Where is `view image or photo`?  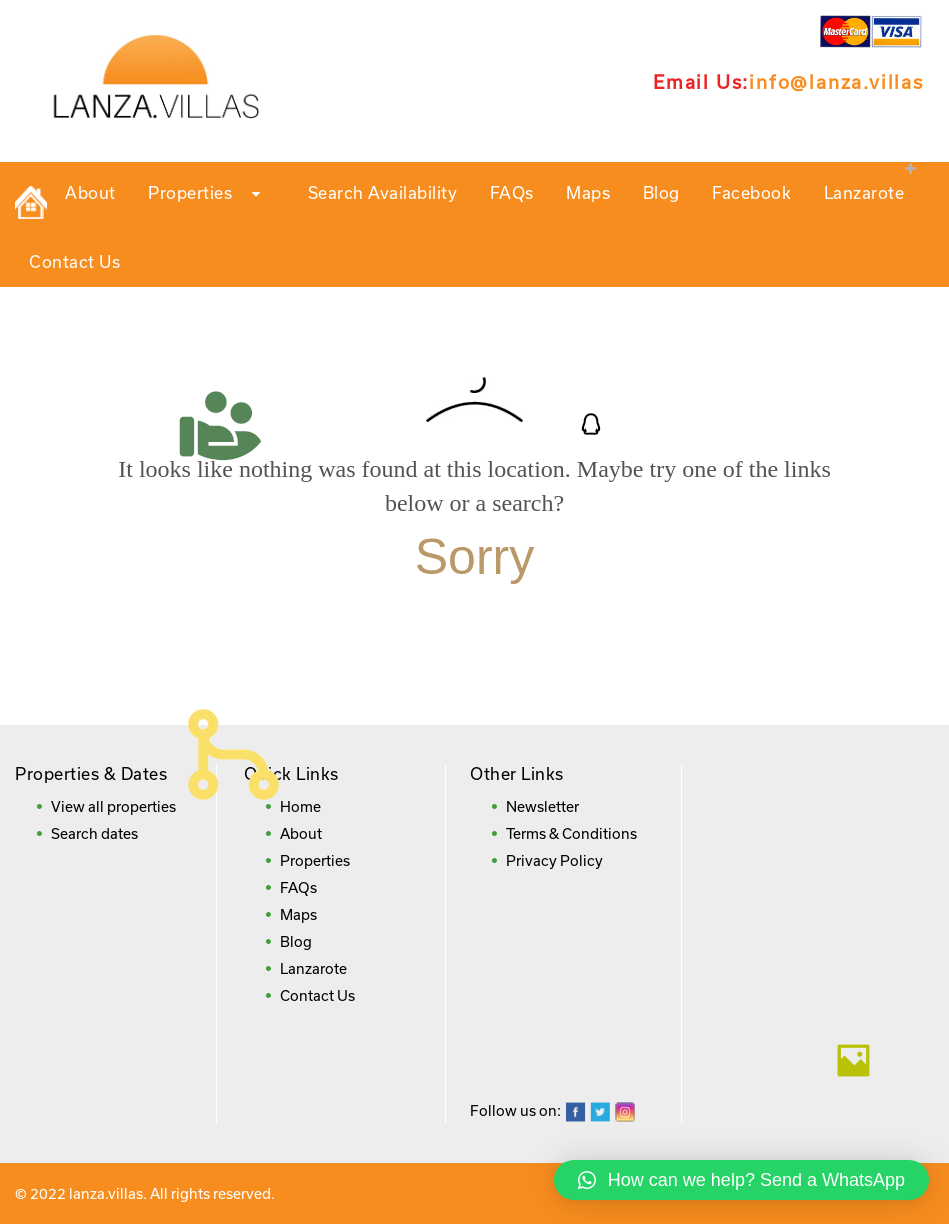 view image or photo is located at coordinates (853, 1060).